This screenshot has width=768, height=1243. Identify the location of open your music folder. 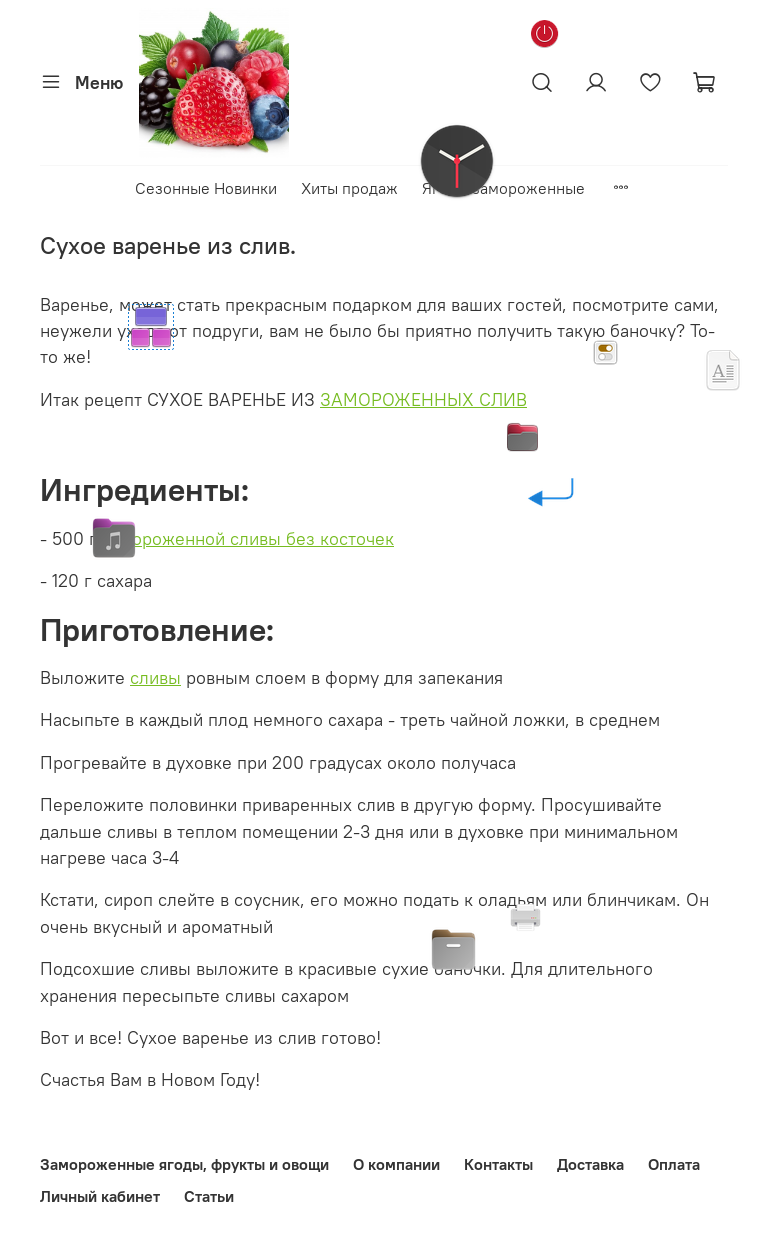
(114, 538).